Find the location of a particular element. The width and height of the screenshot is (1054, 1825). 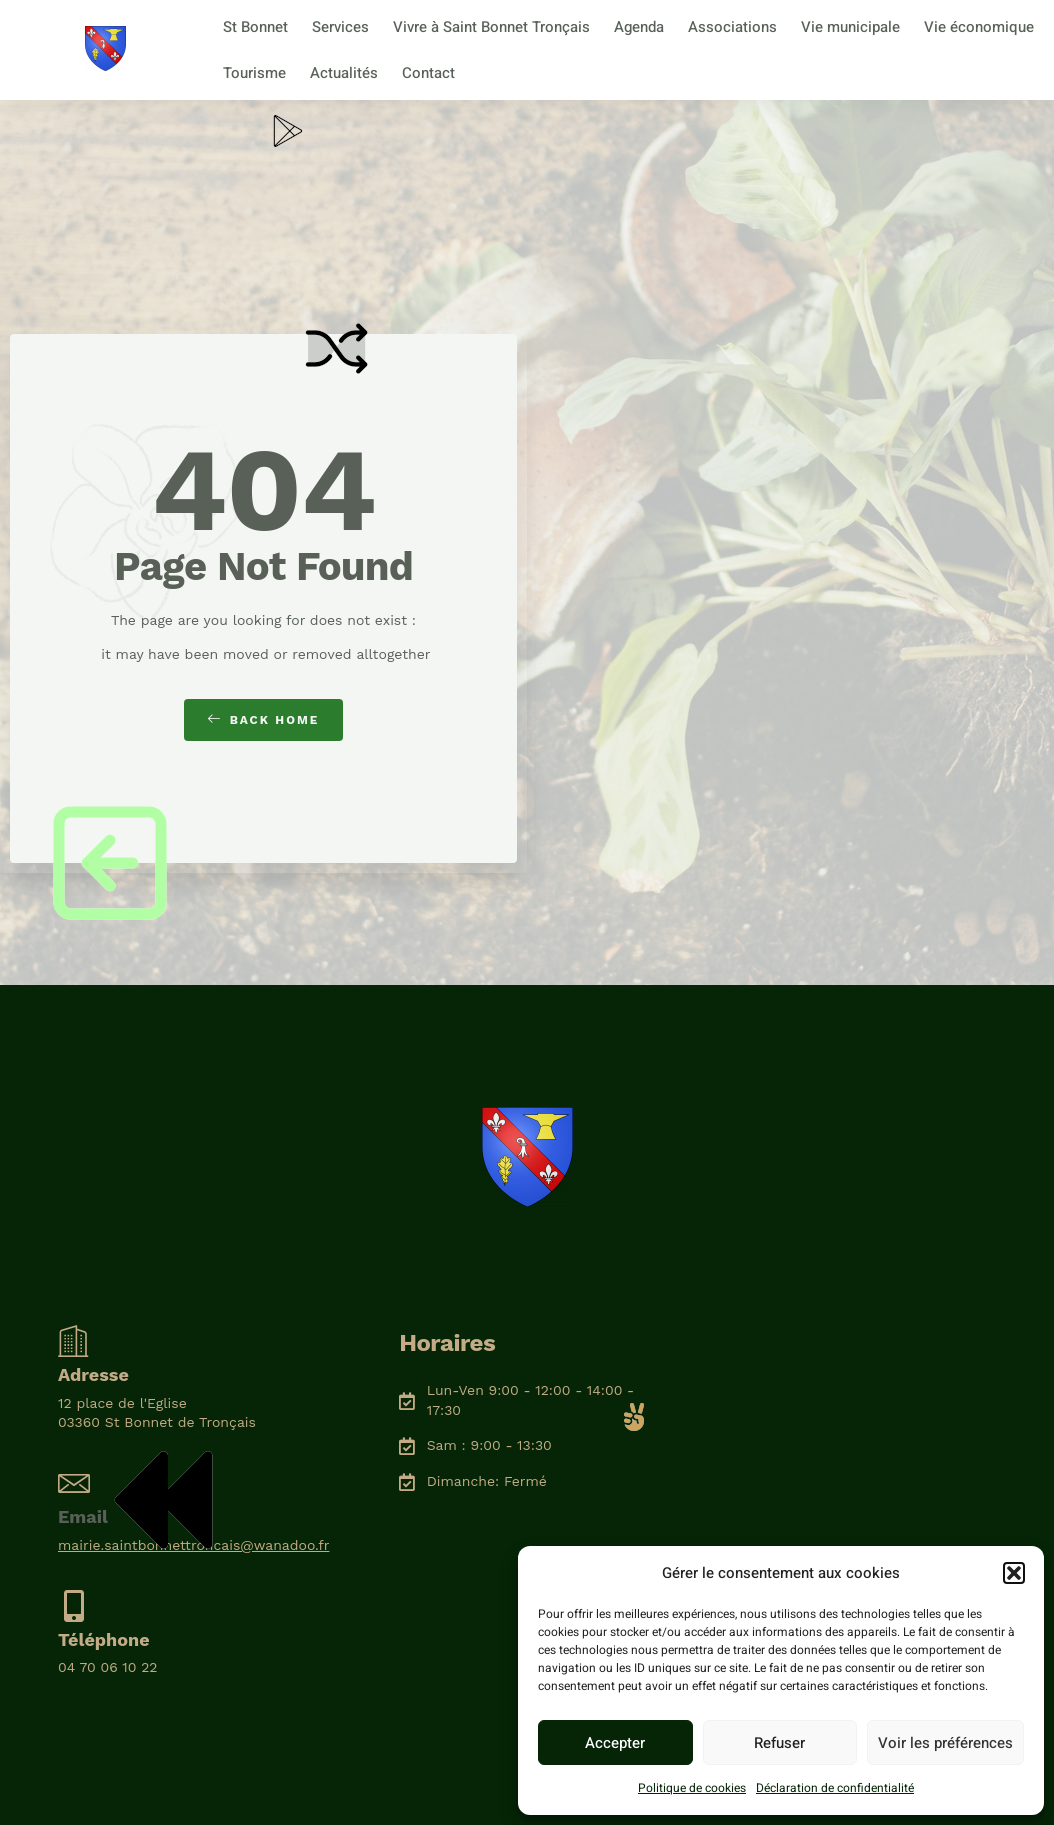

go back to the previous screen is located at coordinates (110, 863).